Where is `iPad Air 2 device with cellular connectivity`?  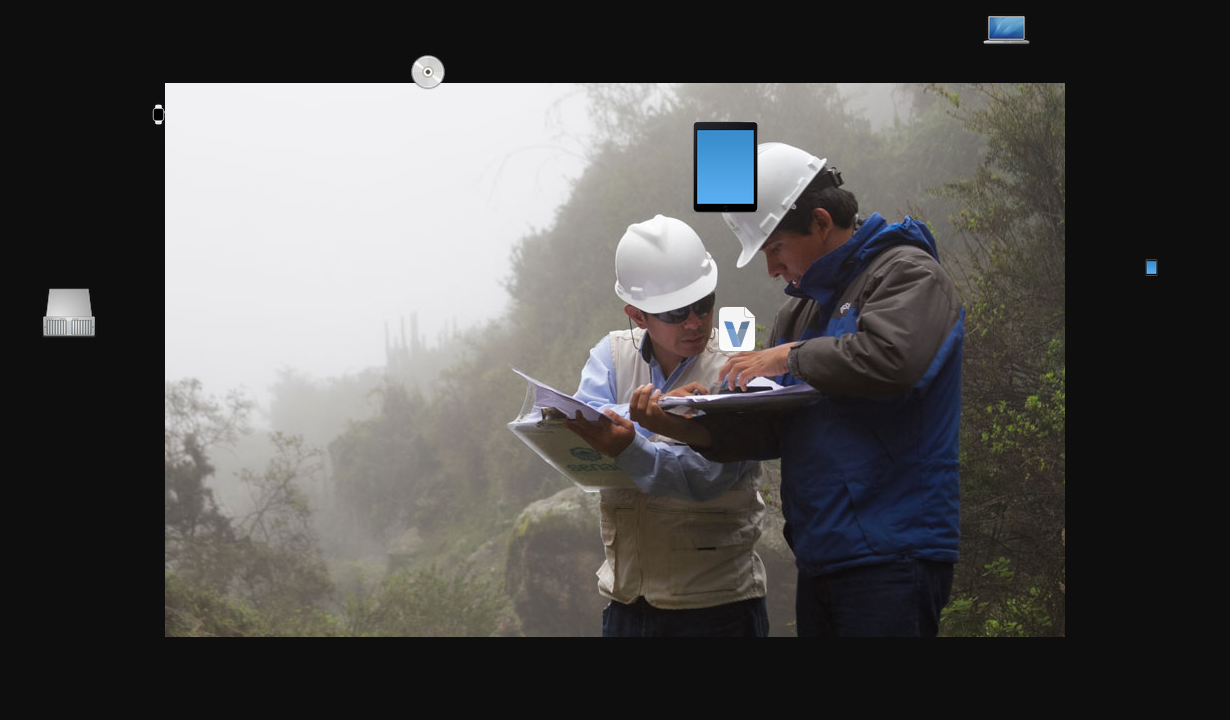
iPad Air 2 device with cellular connectivity is located at coordinates (1151, 267).